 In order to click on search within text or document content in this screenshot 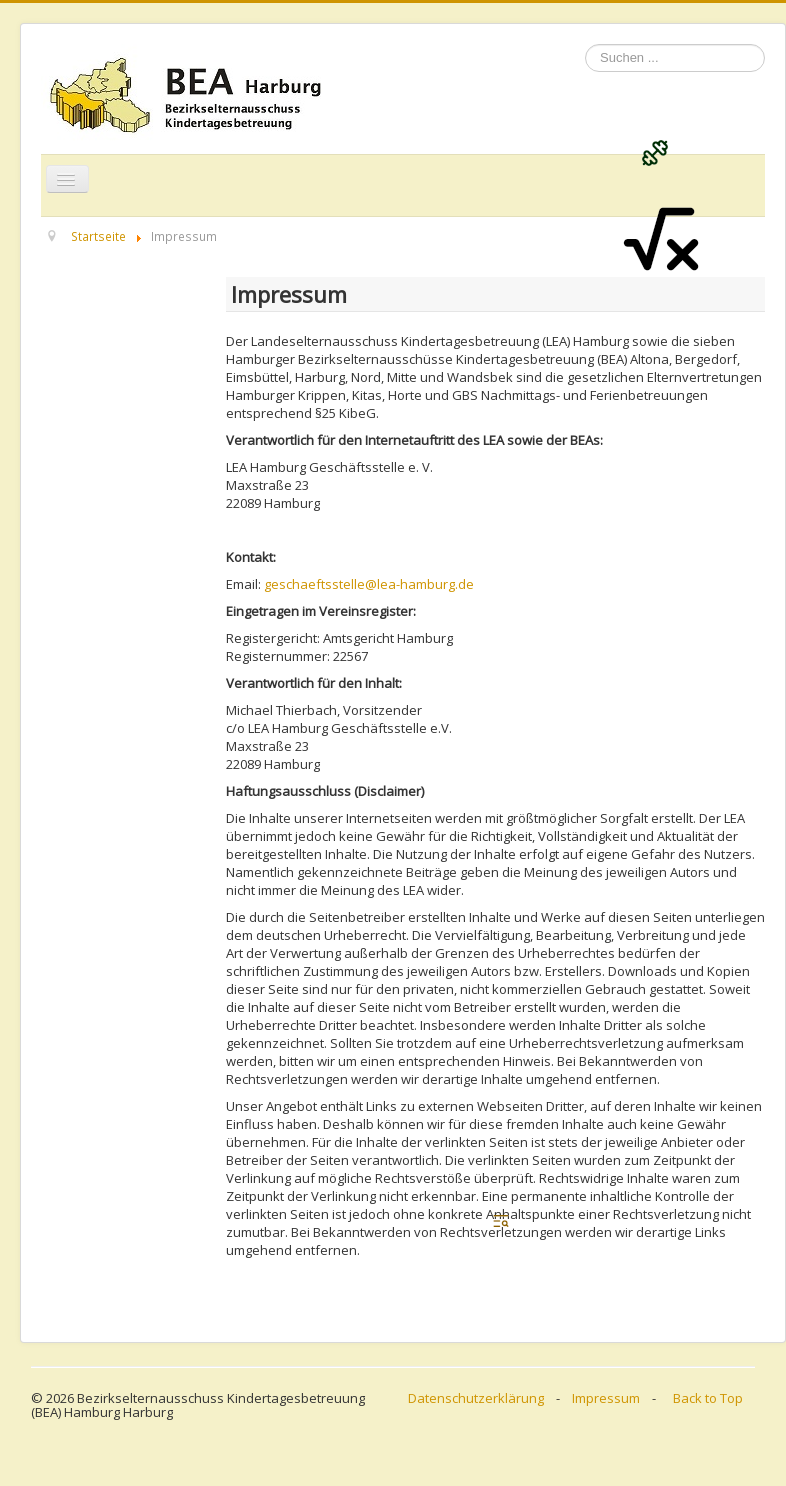, I will do `click(501, 1221)`.